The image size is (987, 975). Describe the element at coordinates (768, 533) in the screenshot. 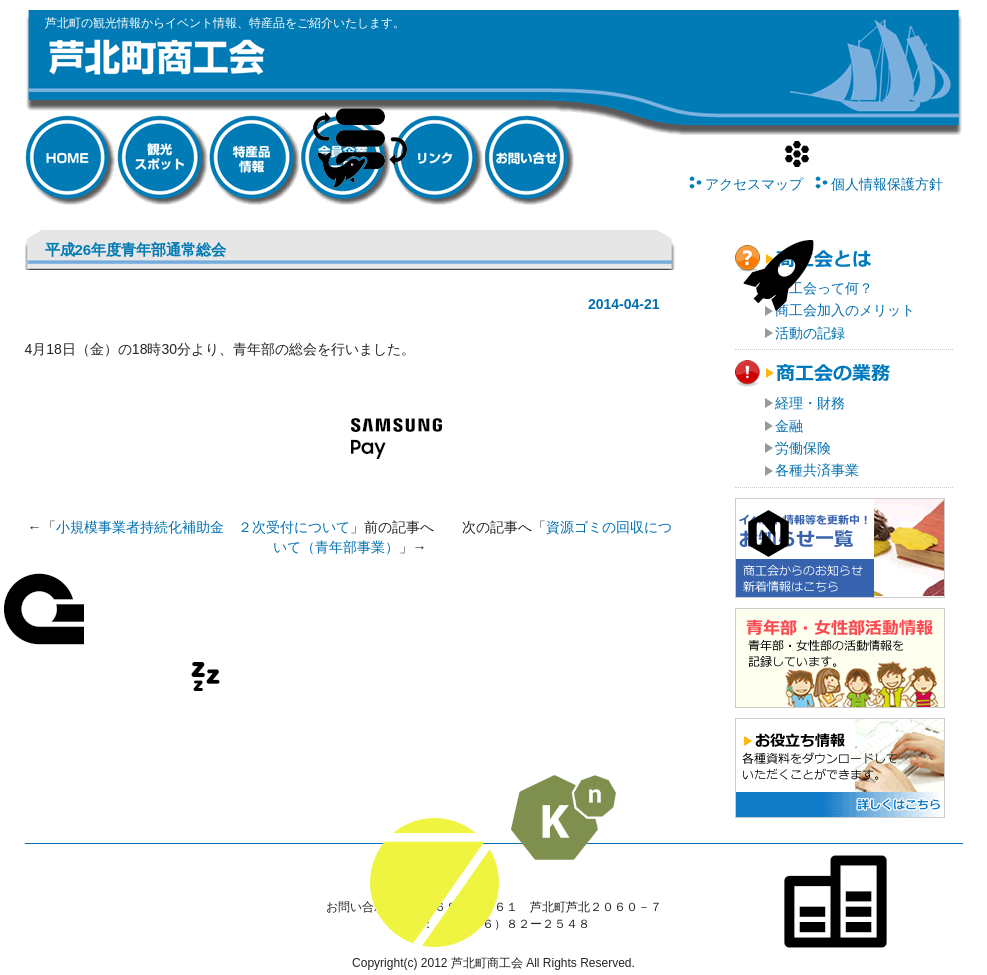

I see `nginx web server logo` at that location.